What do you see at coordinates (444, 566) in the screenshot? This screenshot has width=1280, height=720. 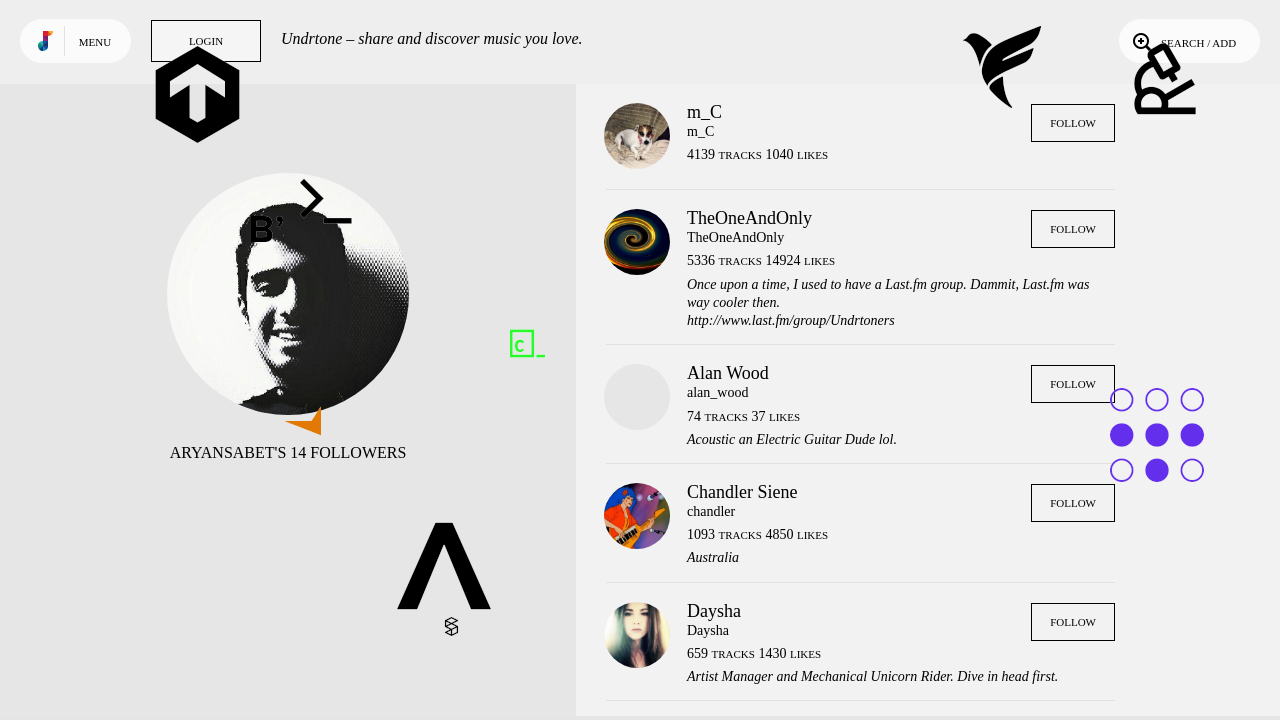 I see `visit teratail programming Q&A community` at bounding box center [444, 566].